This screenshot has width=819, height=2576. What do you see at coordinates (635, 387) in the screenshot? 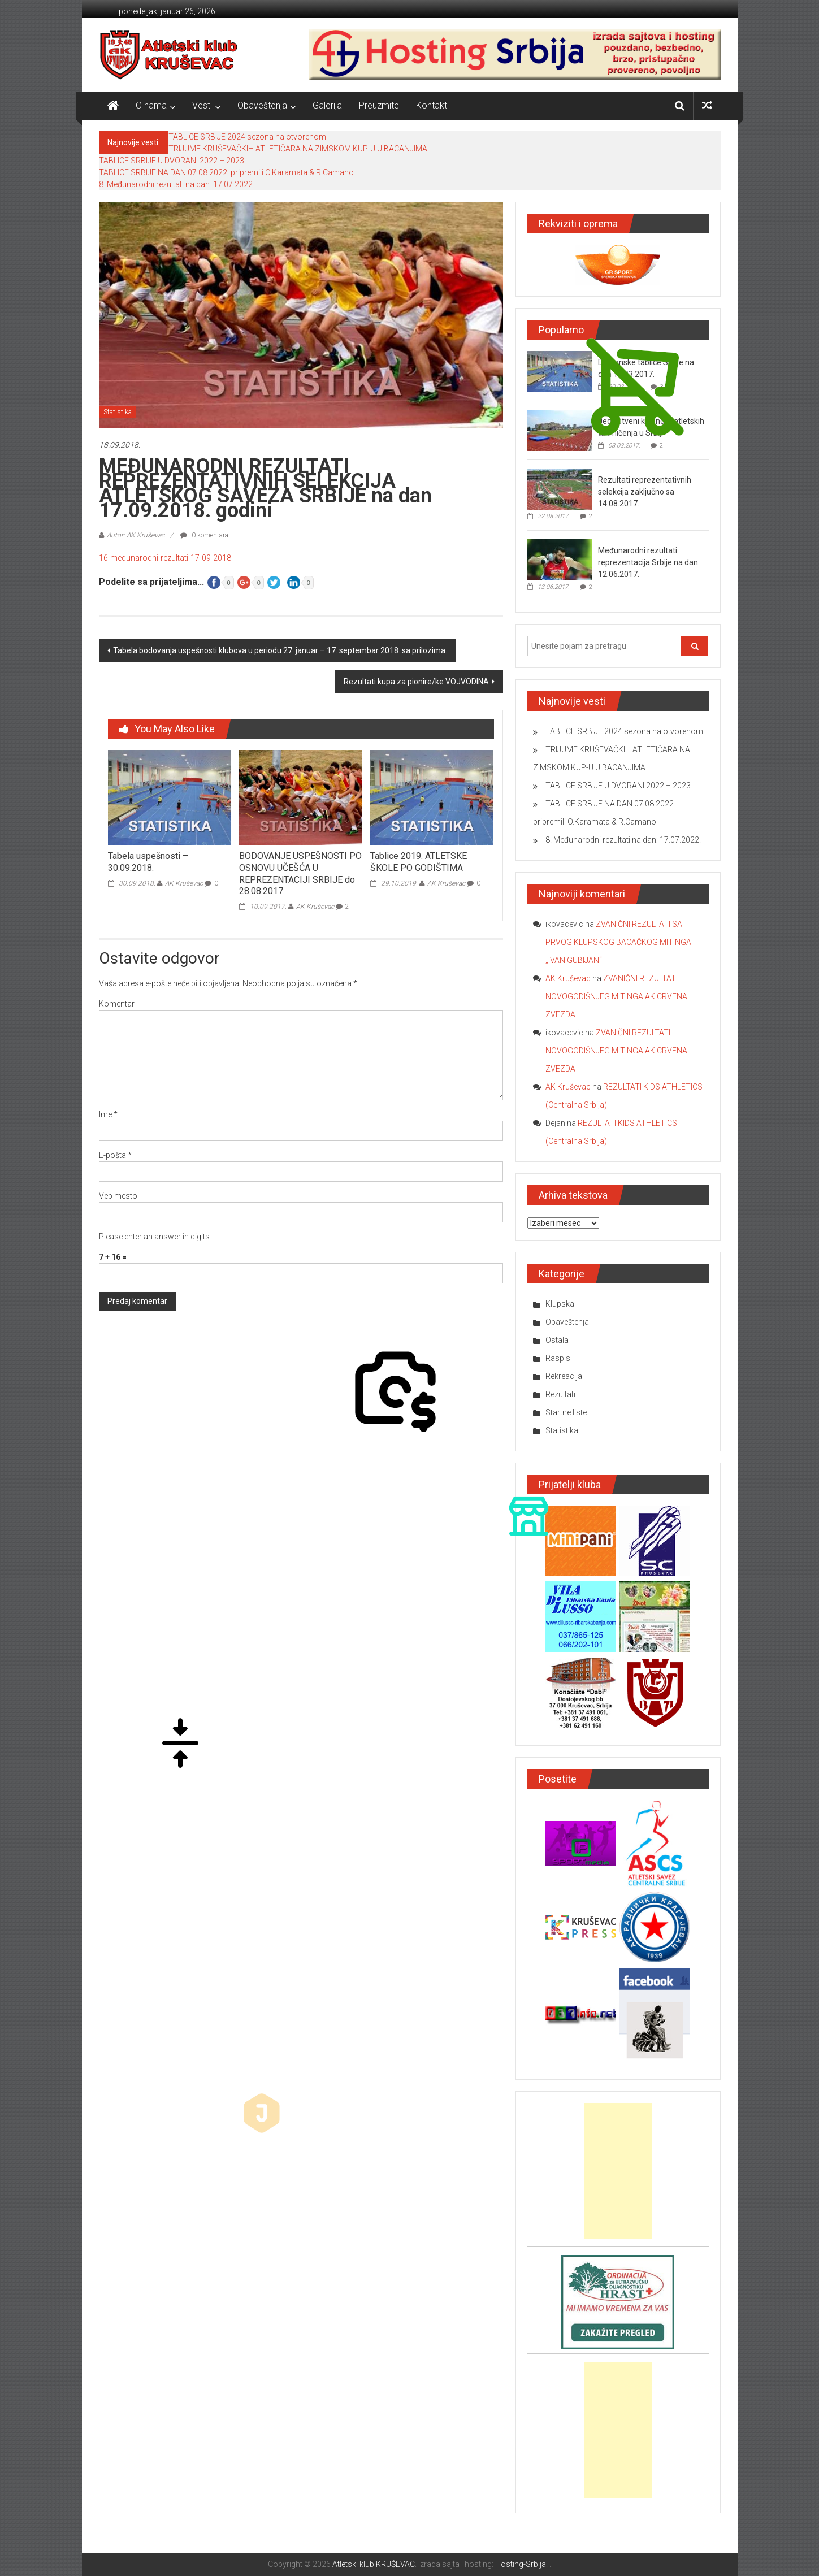
I see `shopping cart unavailable or disabled` at bounding box center [635, 387].